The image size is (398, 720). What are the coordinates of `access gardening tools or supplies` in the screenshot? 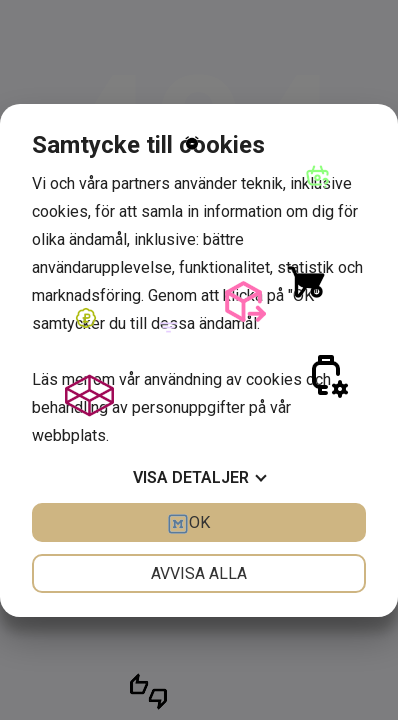 It's located at (307, 282).